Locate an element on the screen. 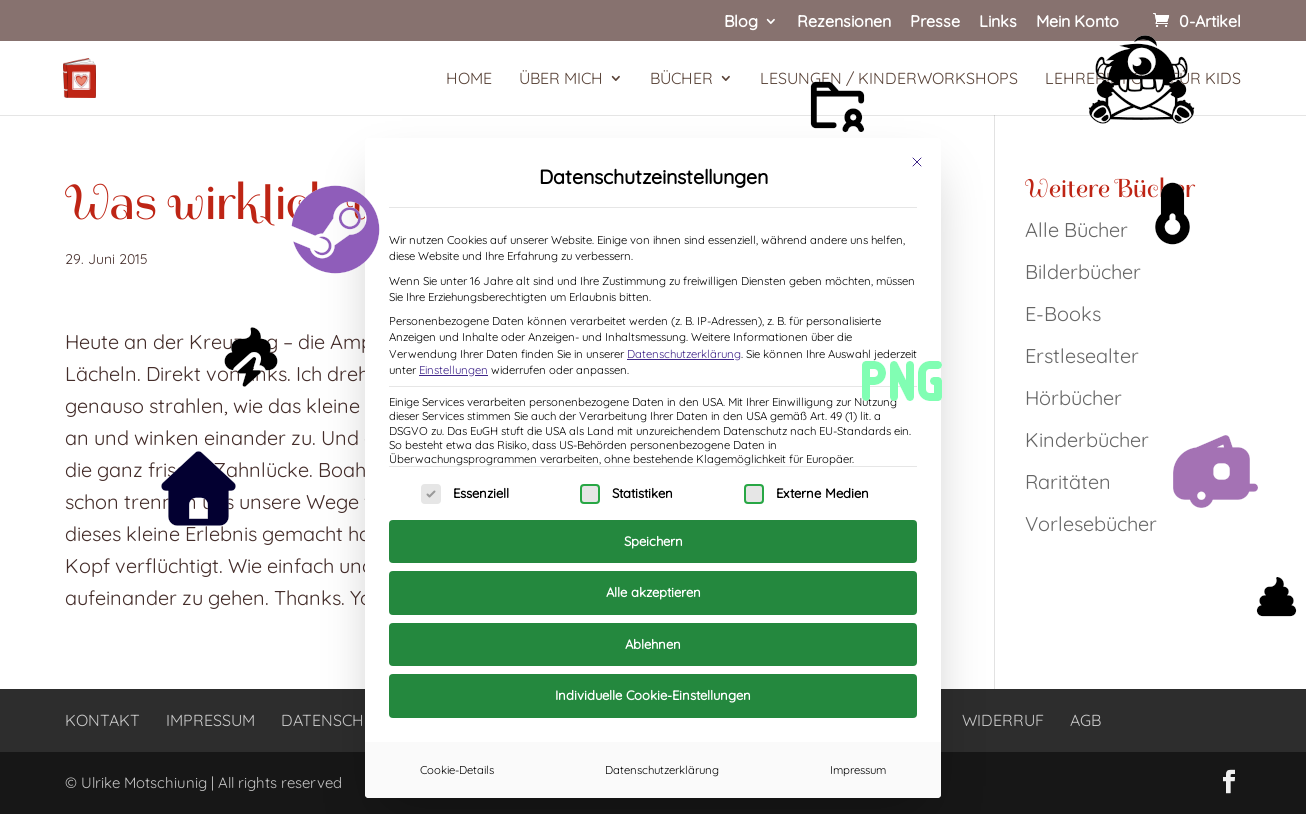 The width and height of the screenshot is (1306, 814). open Steam gaming platform is located at coordinates (335, 229).